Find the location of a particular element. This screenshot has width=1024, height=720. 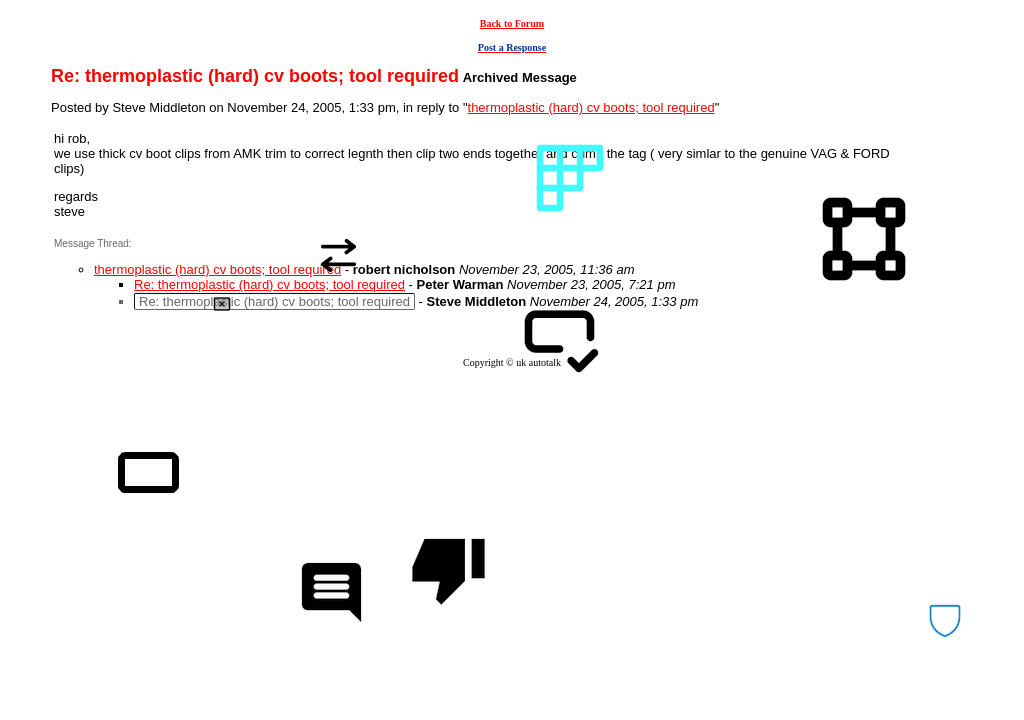

swap or exchange items is located at coordinates (338, 254).